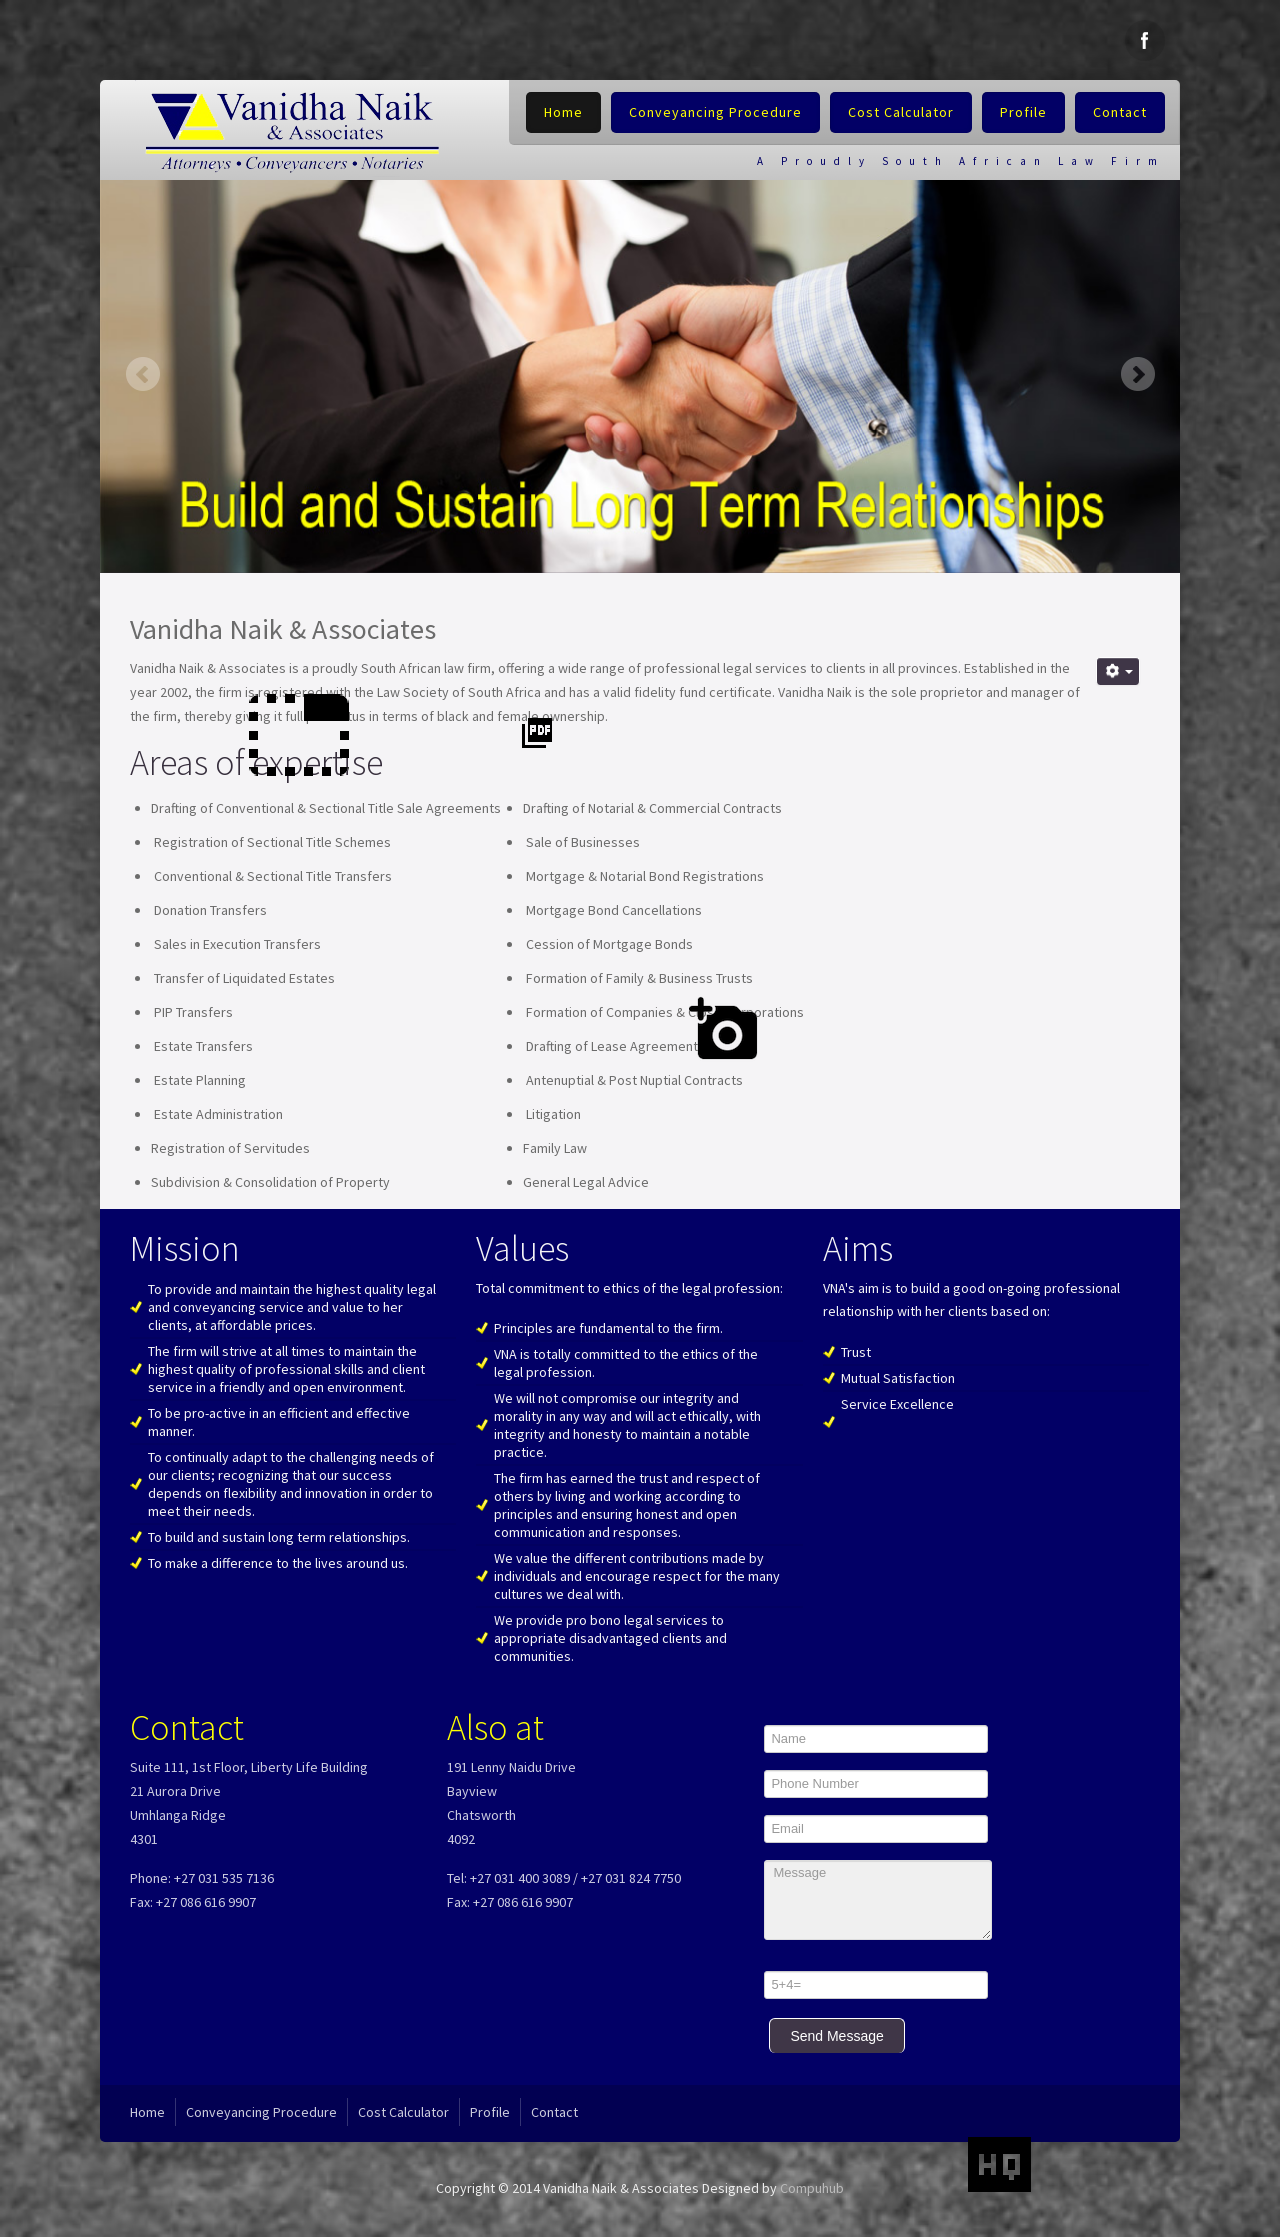  I want to click on save or export as PDF, so click(537, 733).